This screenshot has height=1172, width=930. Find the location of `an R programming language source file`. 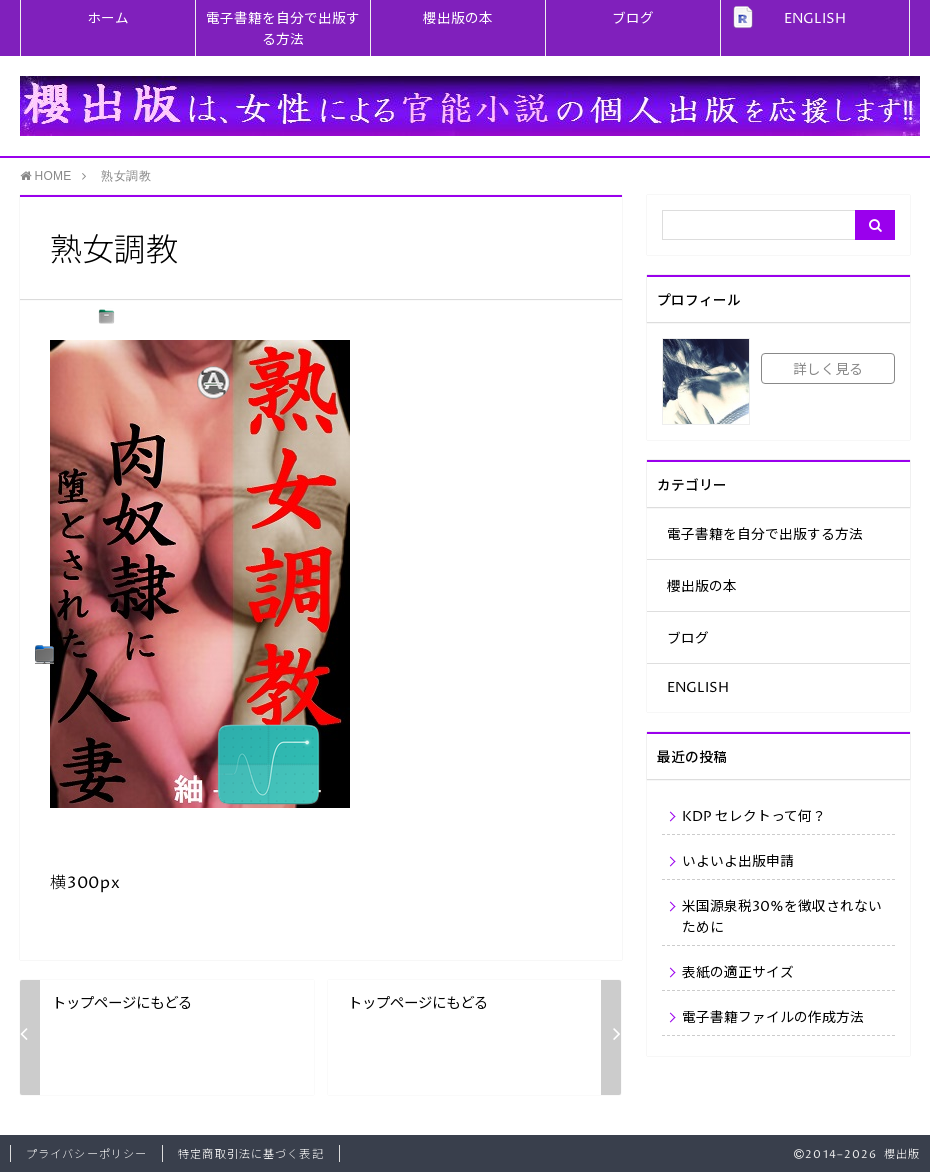

an R programming language source file is located at coordinates (743, 17).